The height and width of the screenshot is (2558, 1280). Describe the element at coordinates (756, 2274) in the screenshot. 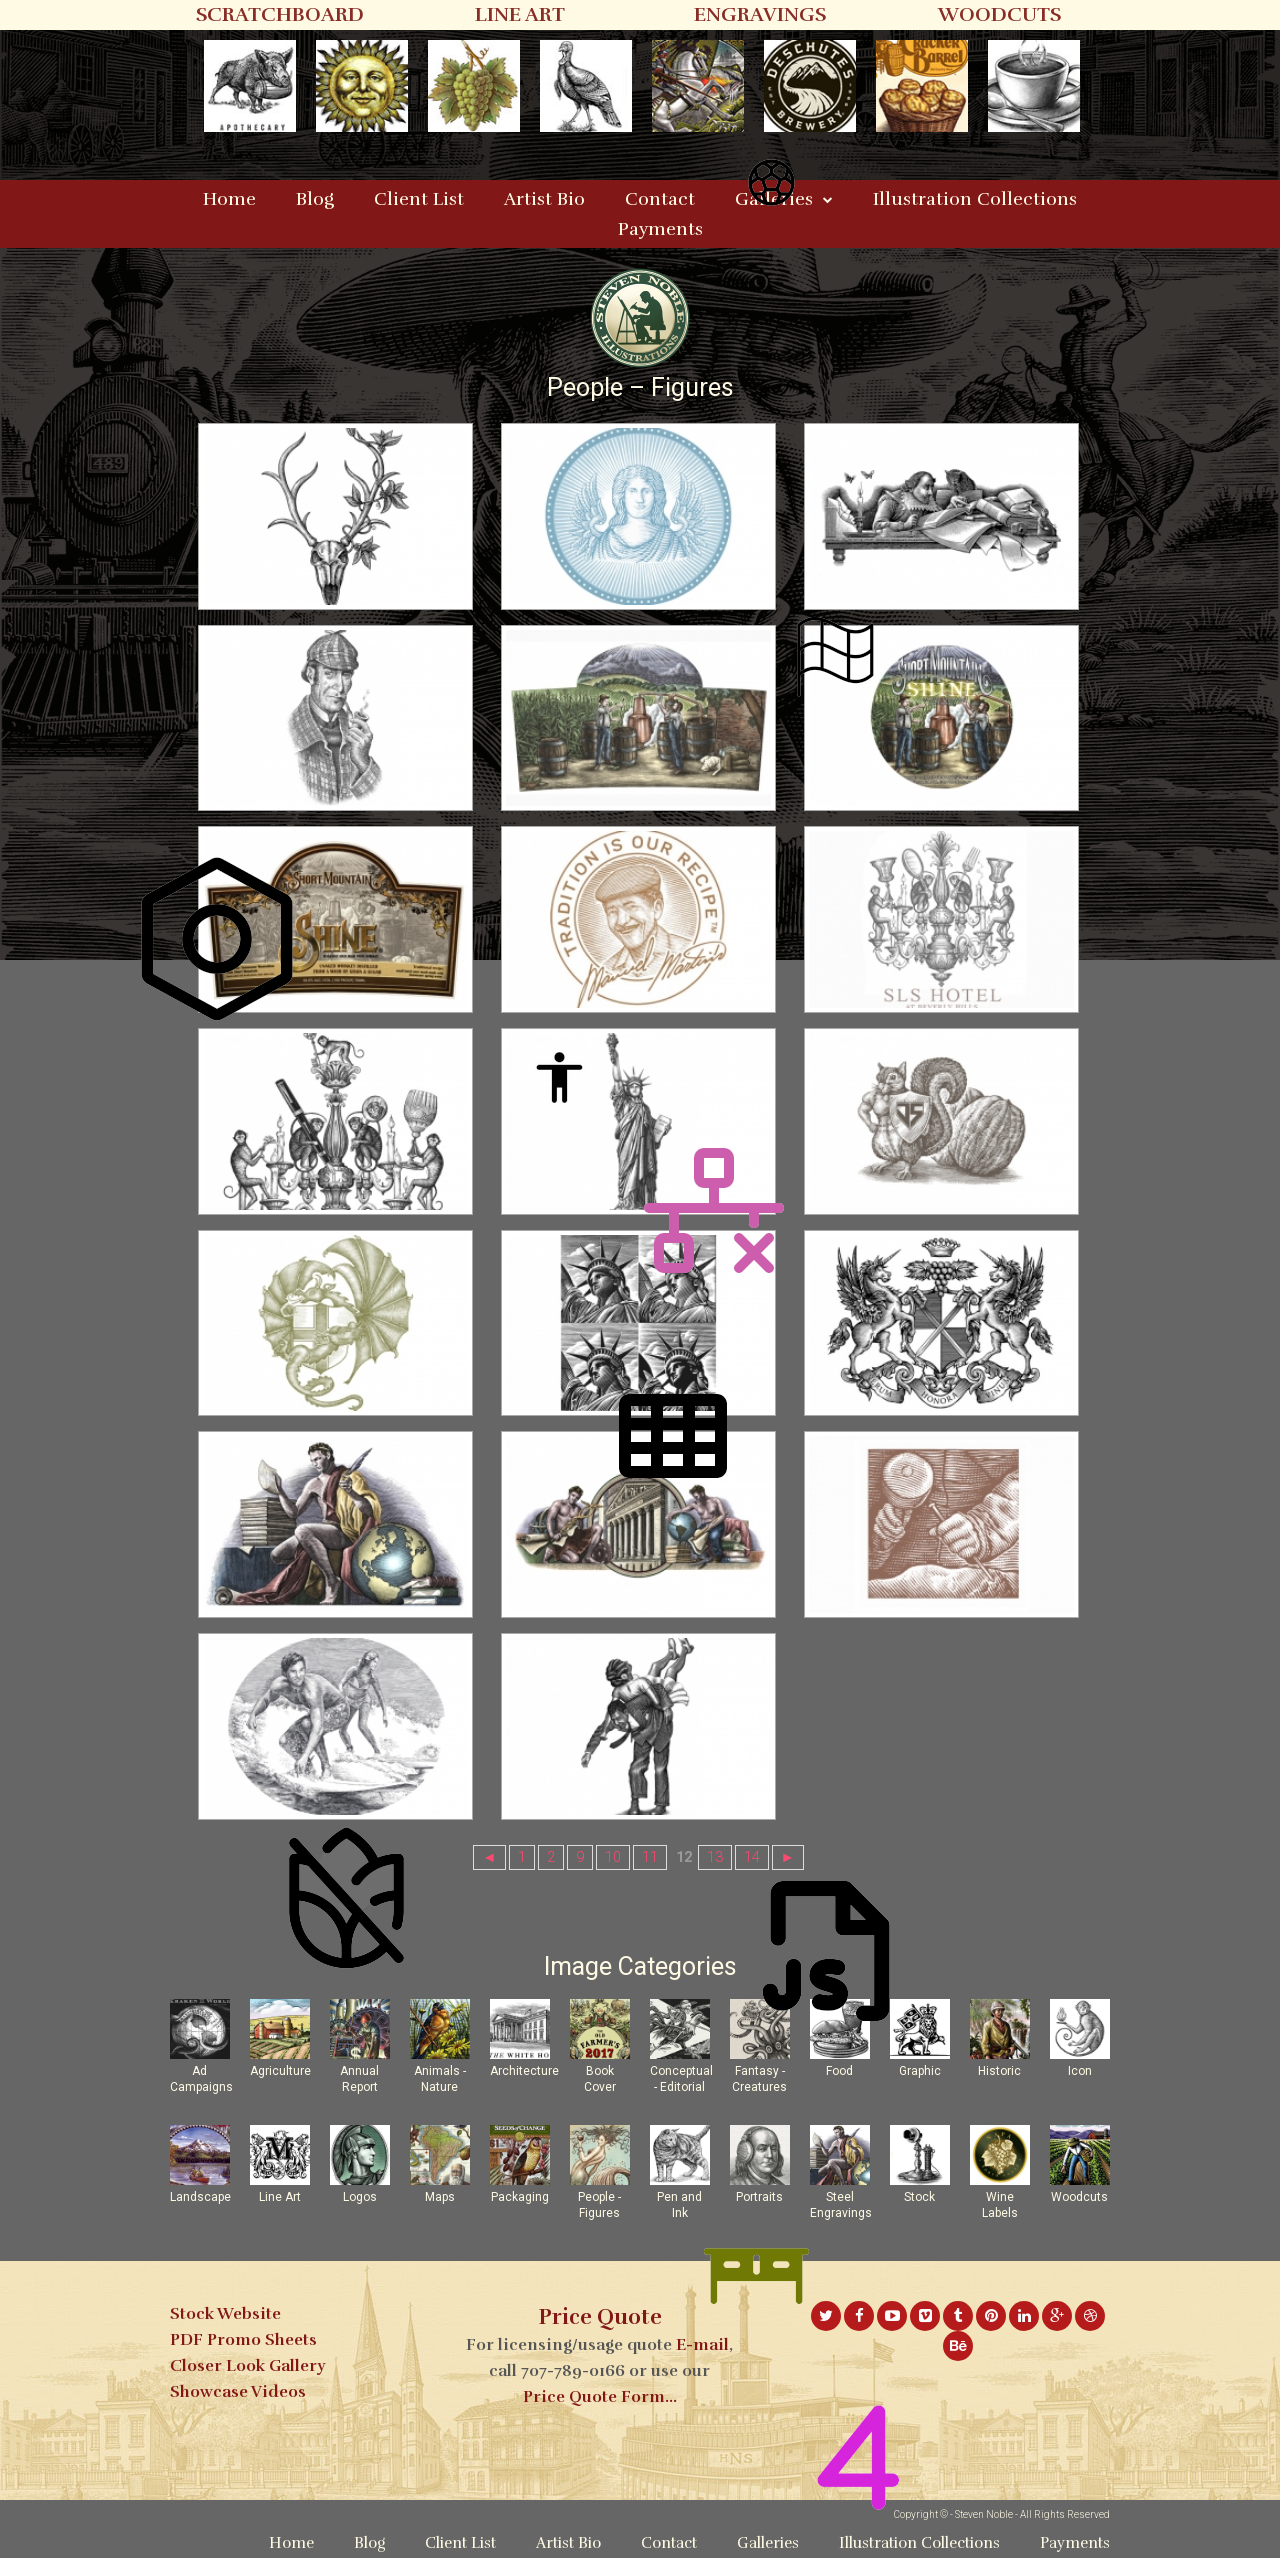

I see `access workspace or desk settings` at that location.